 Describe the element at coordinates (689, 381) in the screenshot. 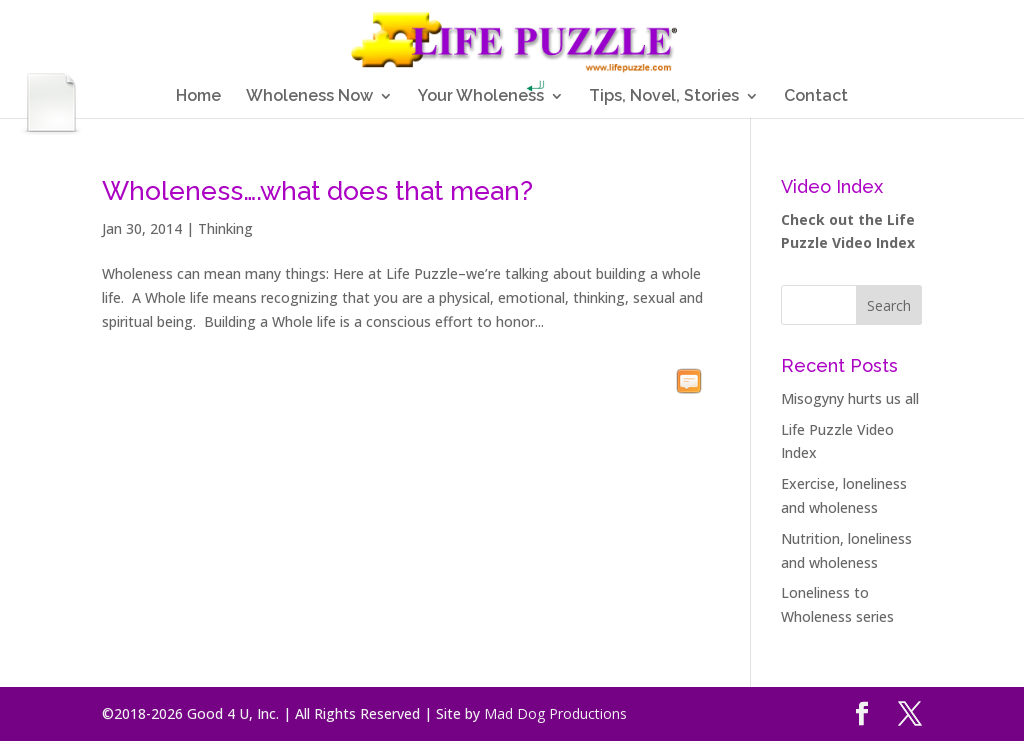

I see `open empathy messaging app` at that location.